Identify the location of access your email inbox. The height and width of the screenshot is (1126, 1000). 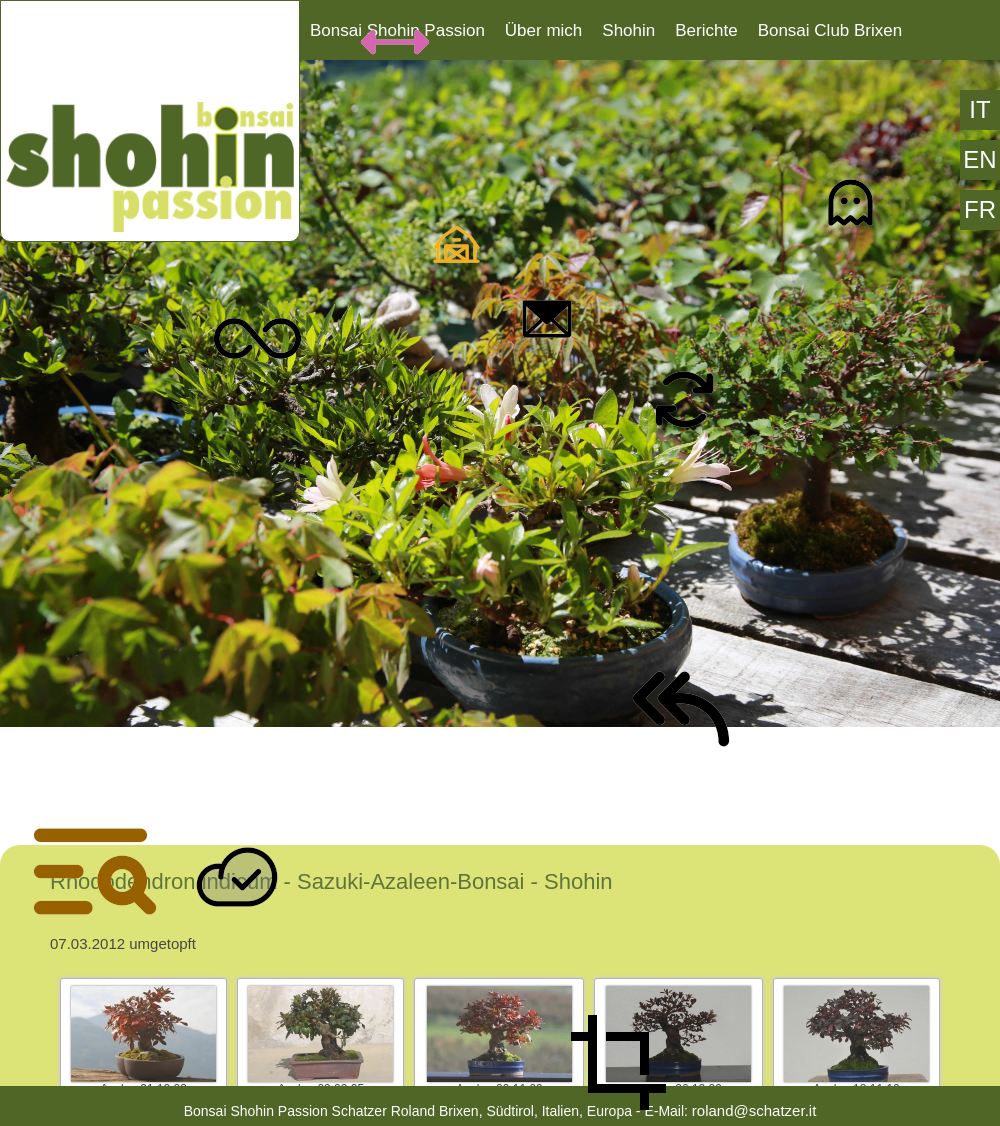
(547, 319).